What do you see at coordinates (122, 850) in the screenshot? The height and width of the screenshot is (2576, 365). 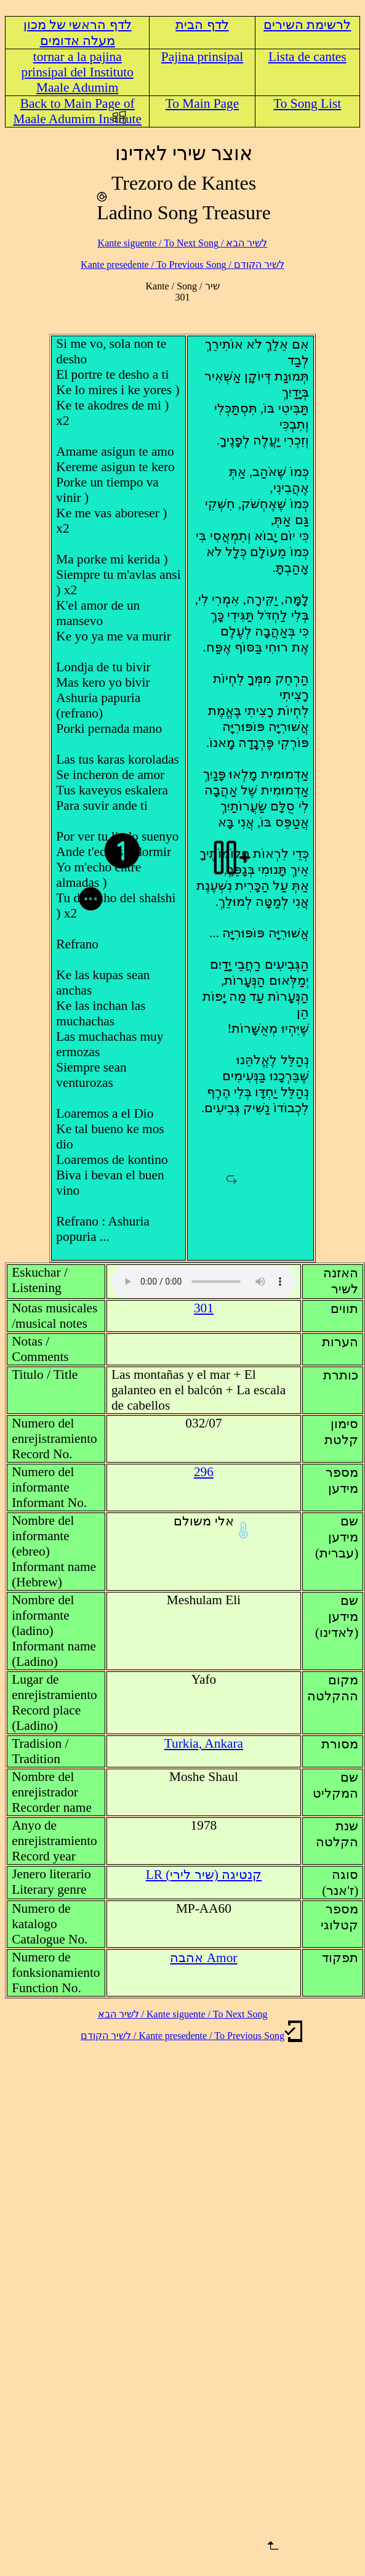 I see `indicates the first step in a process or sequence` at bounding box center [122, 850].